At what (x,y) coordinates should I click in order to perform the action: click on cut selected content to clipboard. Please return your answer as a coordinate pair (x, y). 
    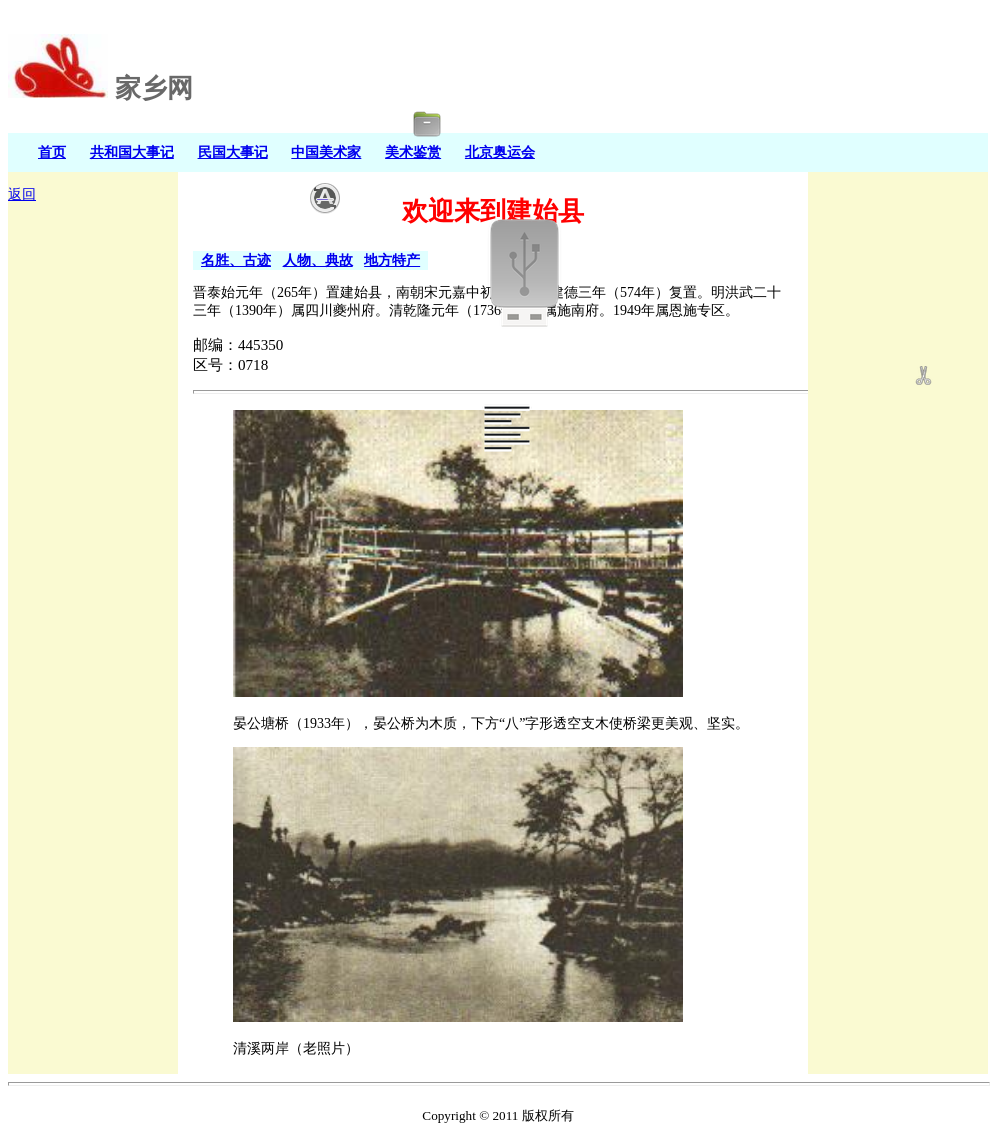
    Looking at the image, I should click on (923, 375).